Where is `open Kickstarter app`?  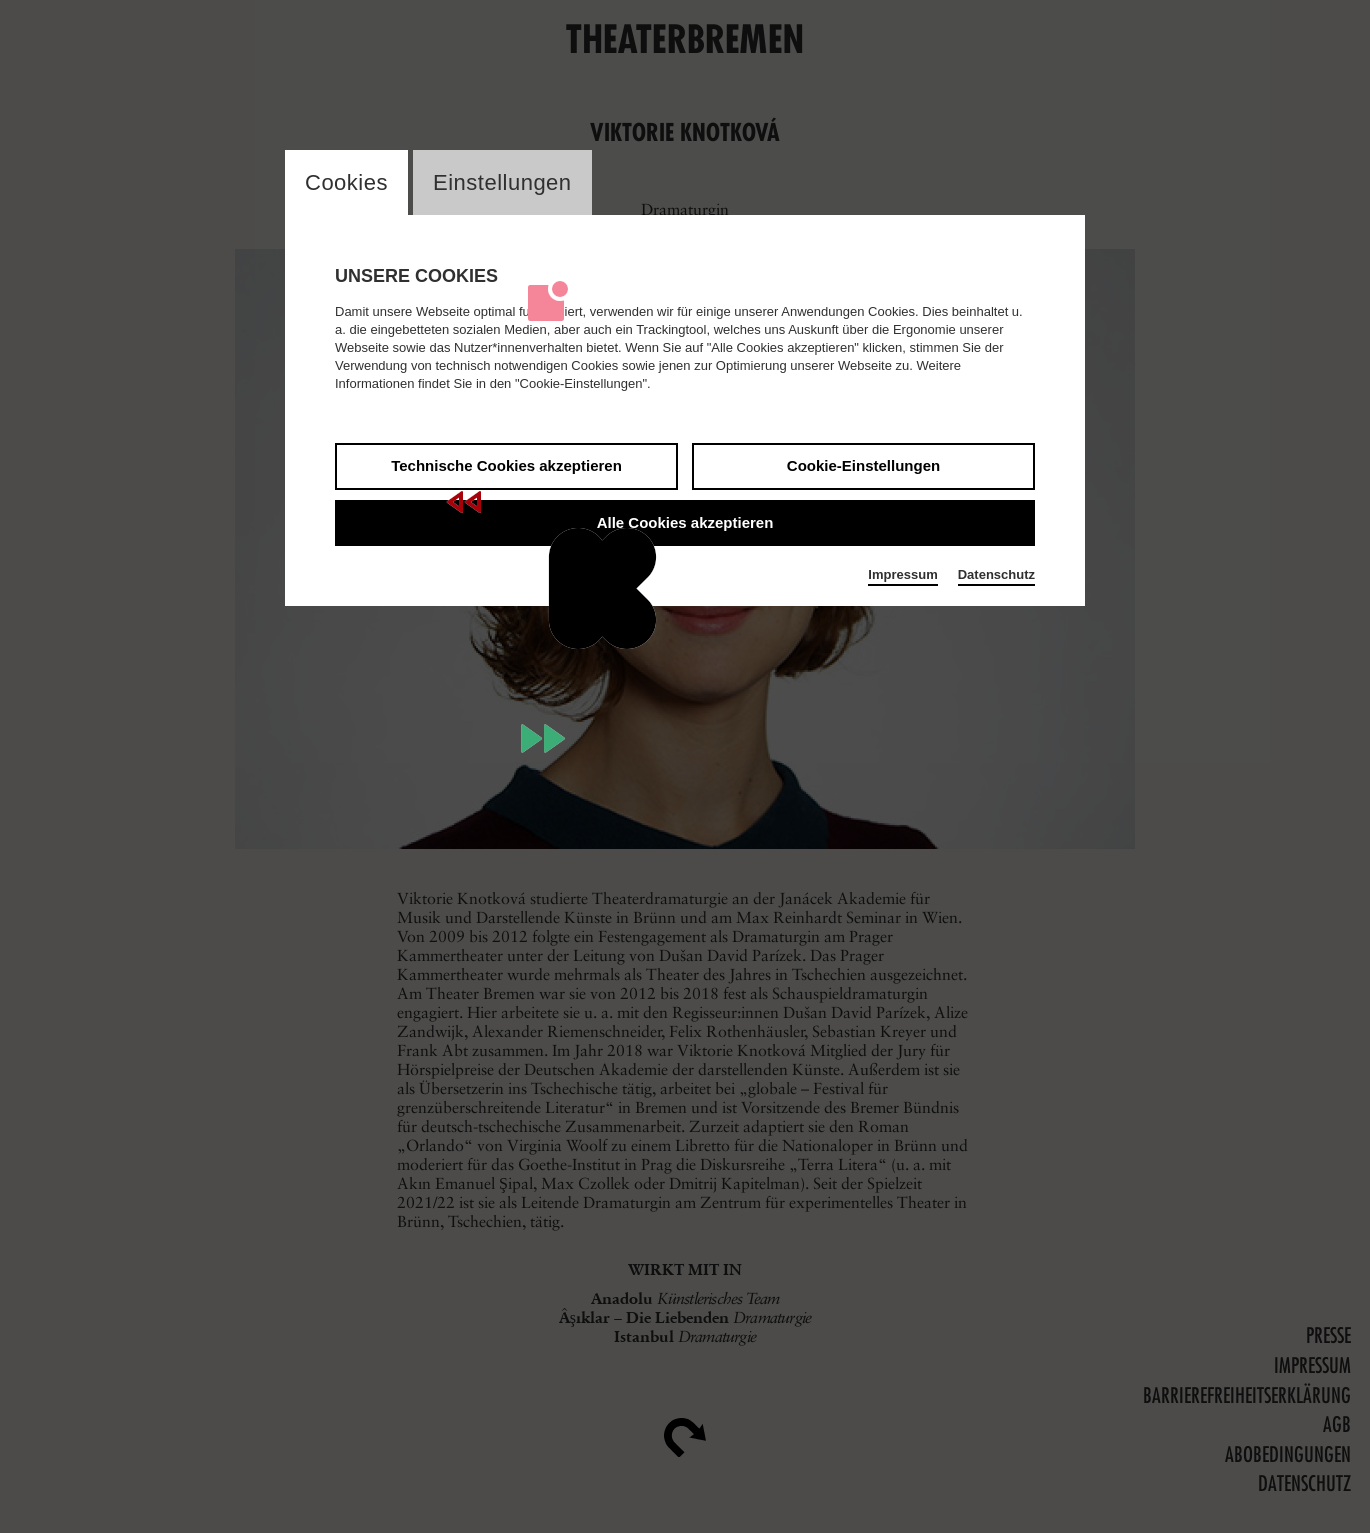
open Kickstarter app is located at coordinates (602, 588).